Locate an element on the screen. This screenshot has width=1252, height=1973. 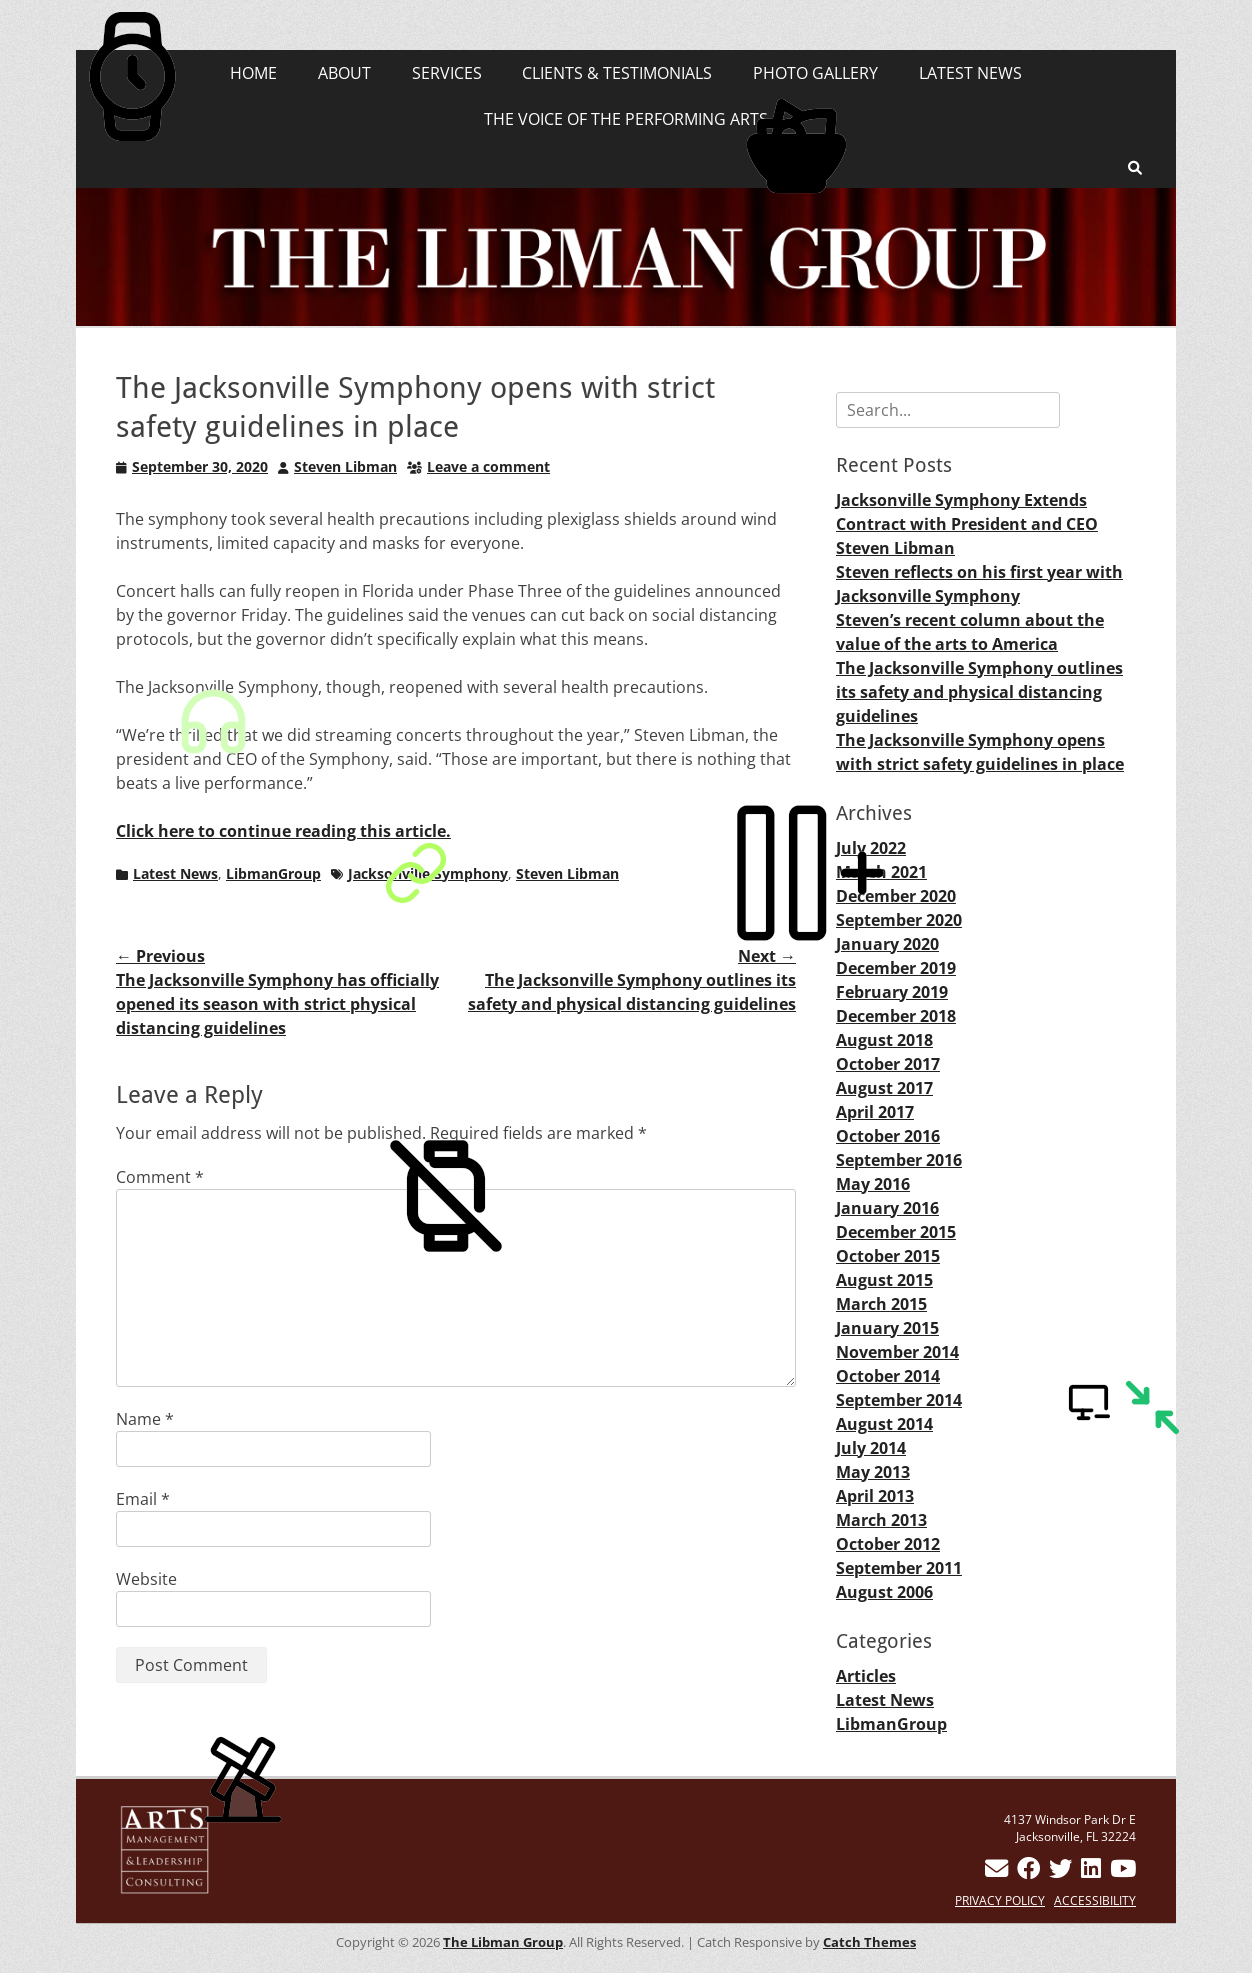
add a new column to the right is located at coordinates (799, 873).